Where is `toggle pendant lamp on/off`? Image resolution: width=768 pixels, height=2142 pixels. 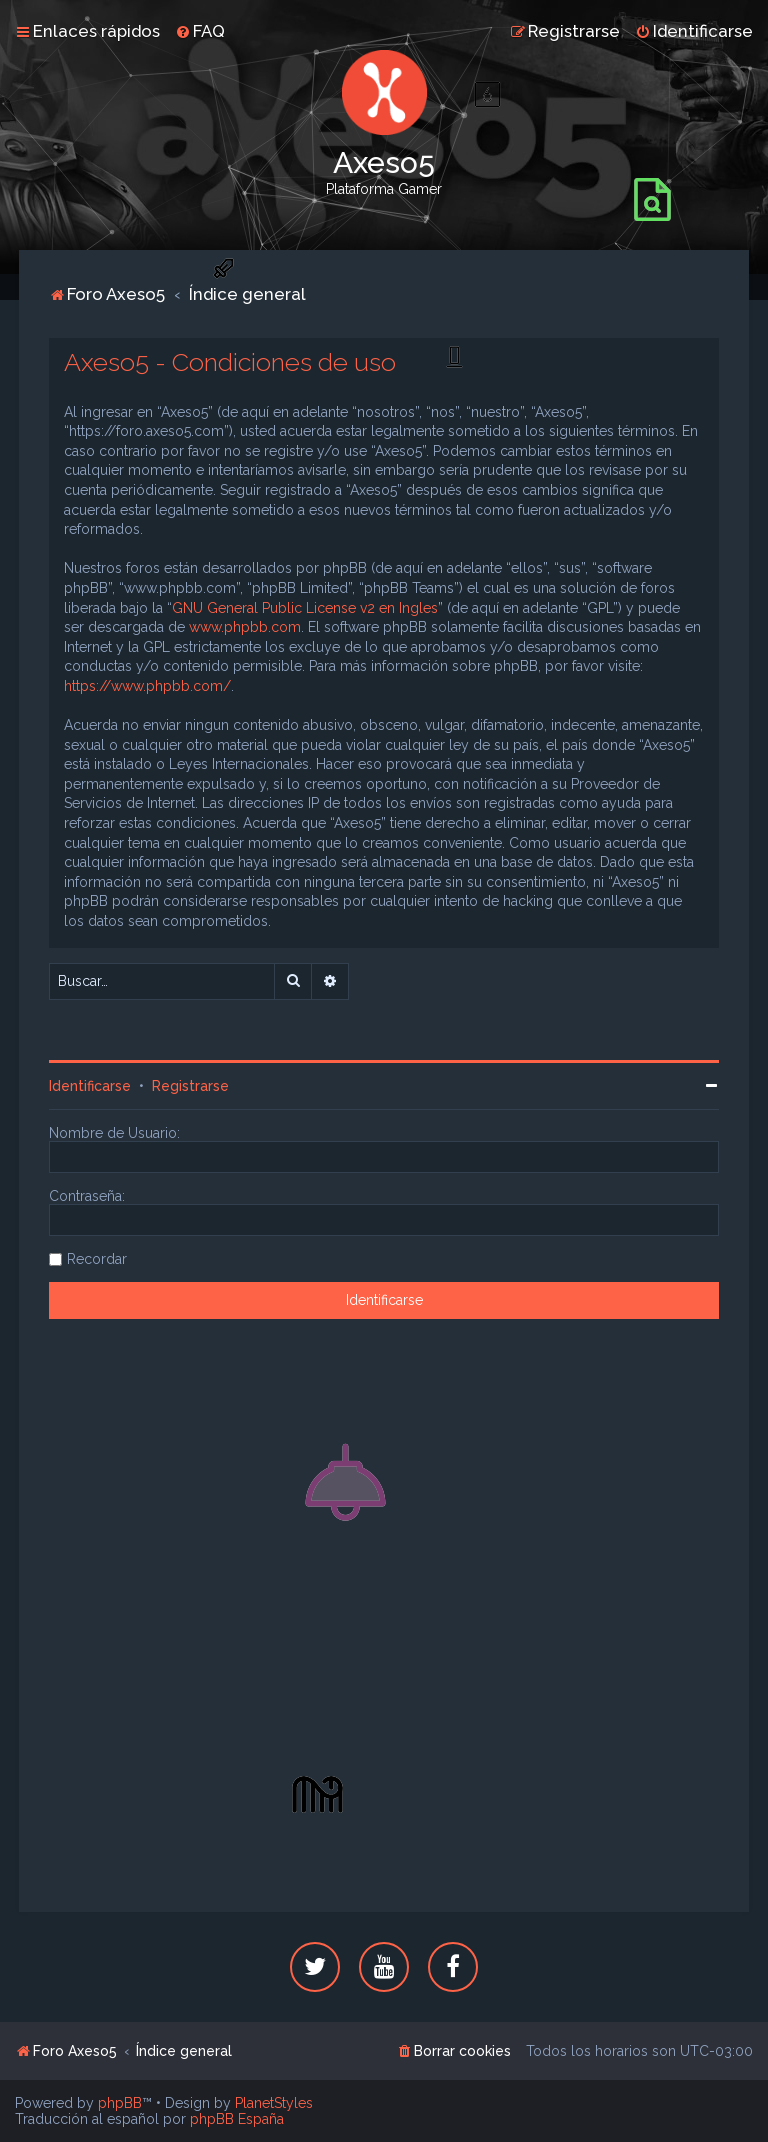
toggle pendant lamp on/off is located at coordinates (345, 1486).